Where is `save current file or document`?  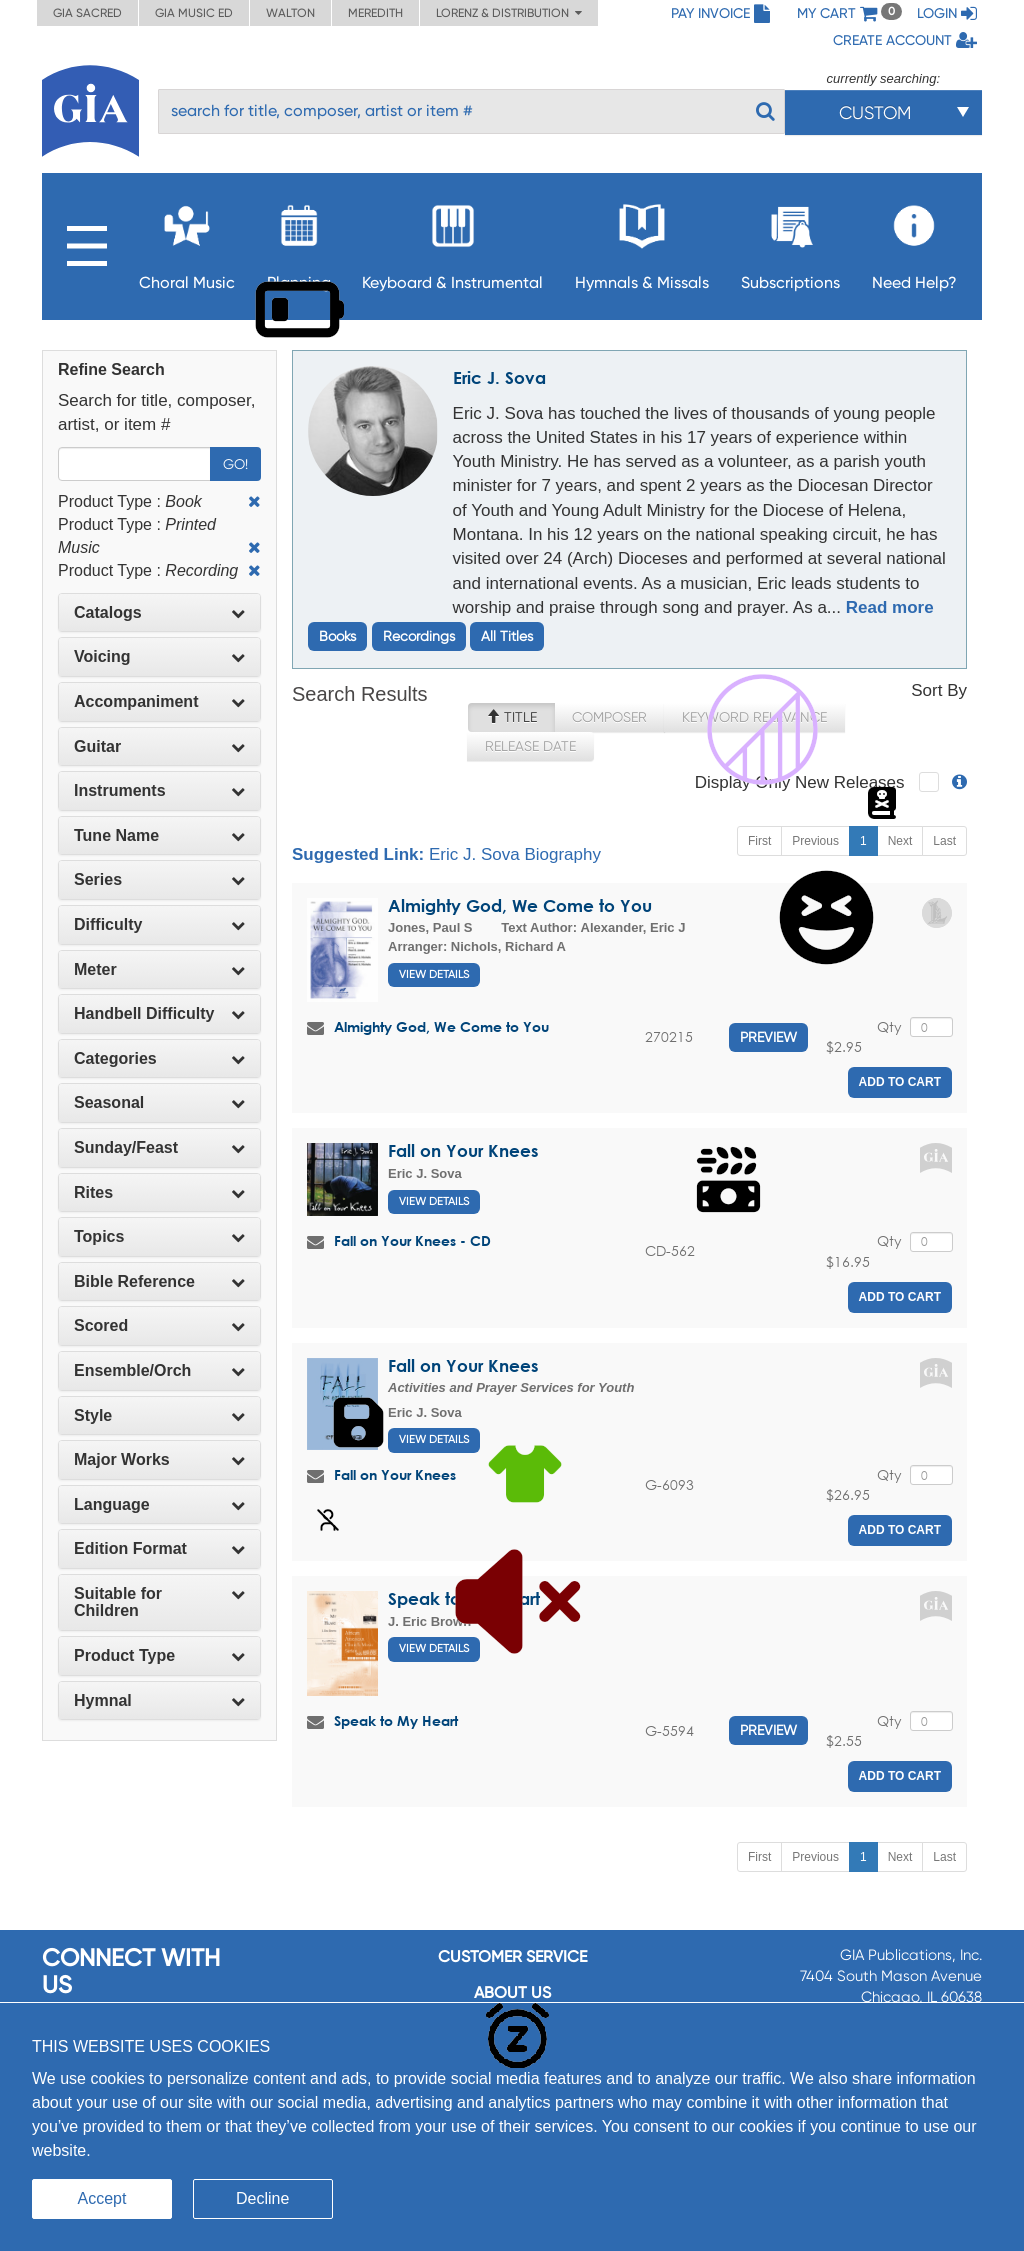
save current file or document is located at coordinates (358, 1422).